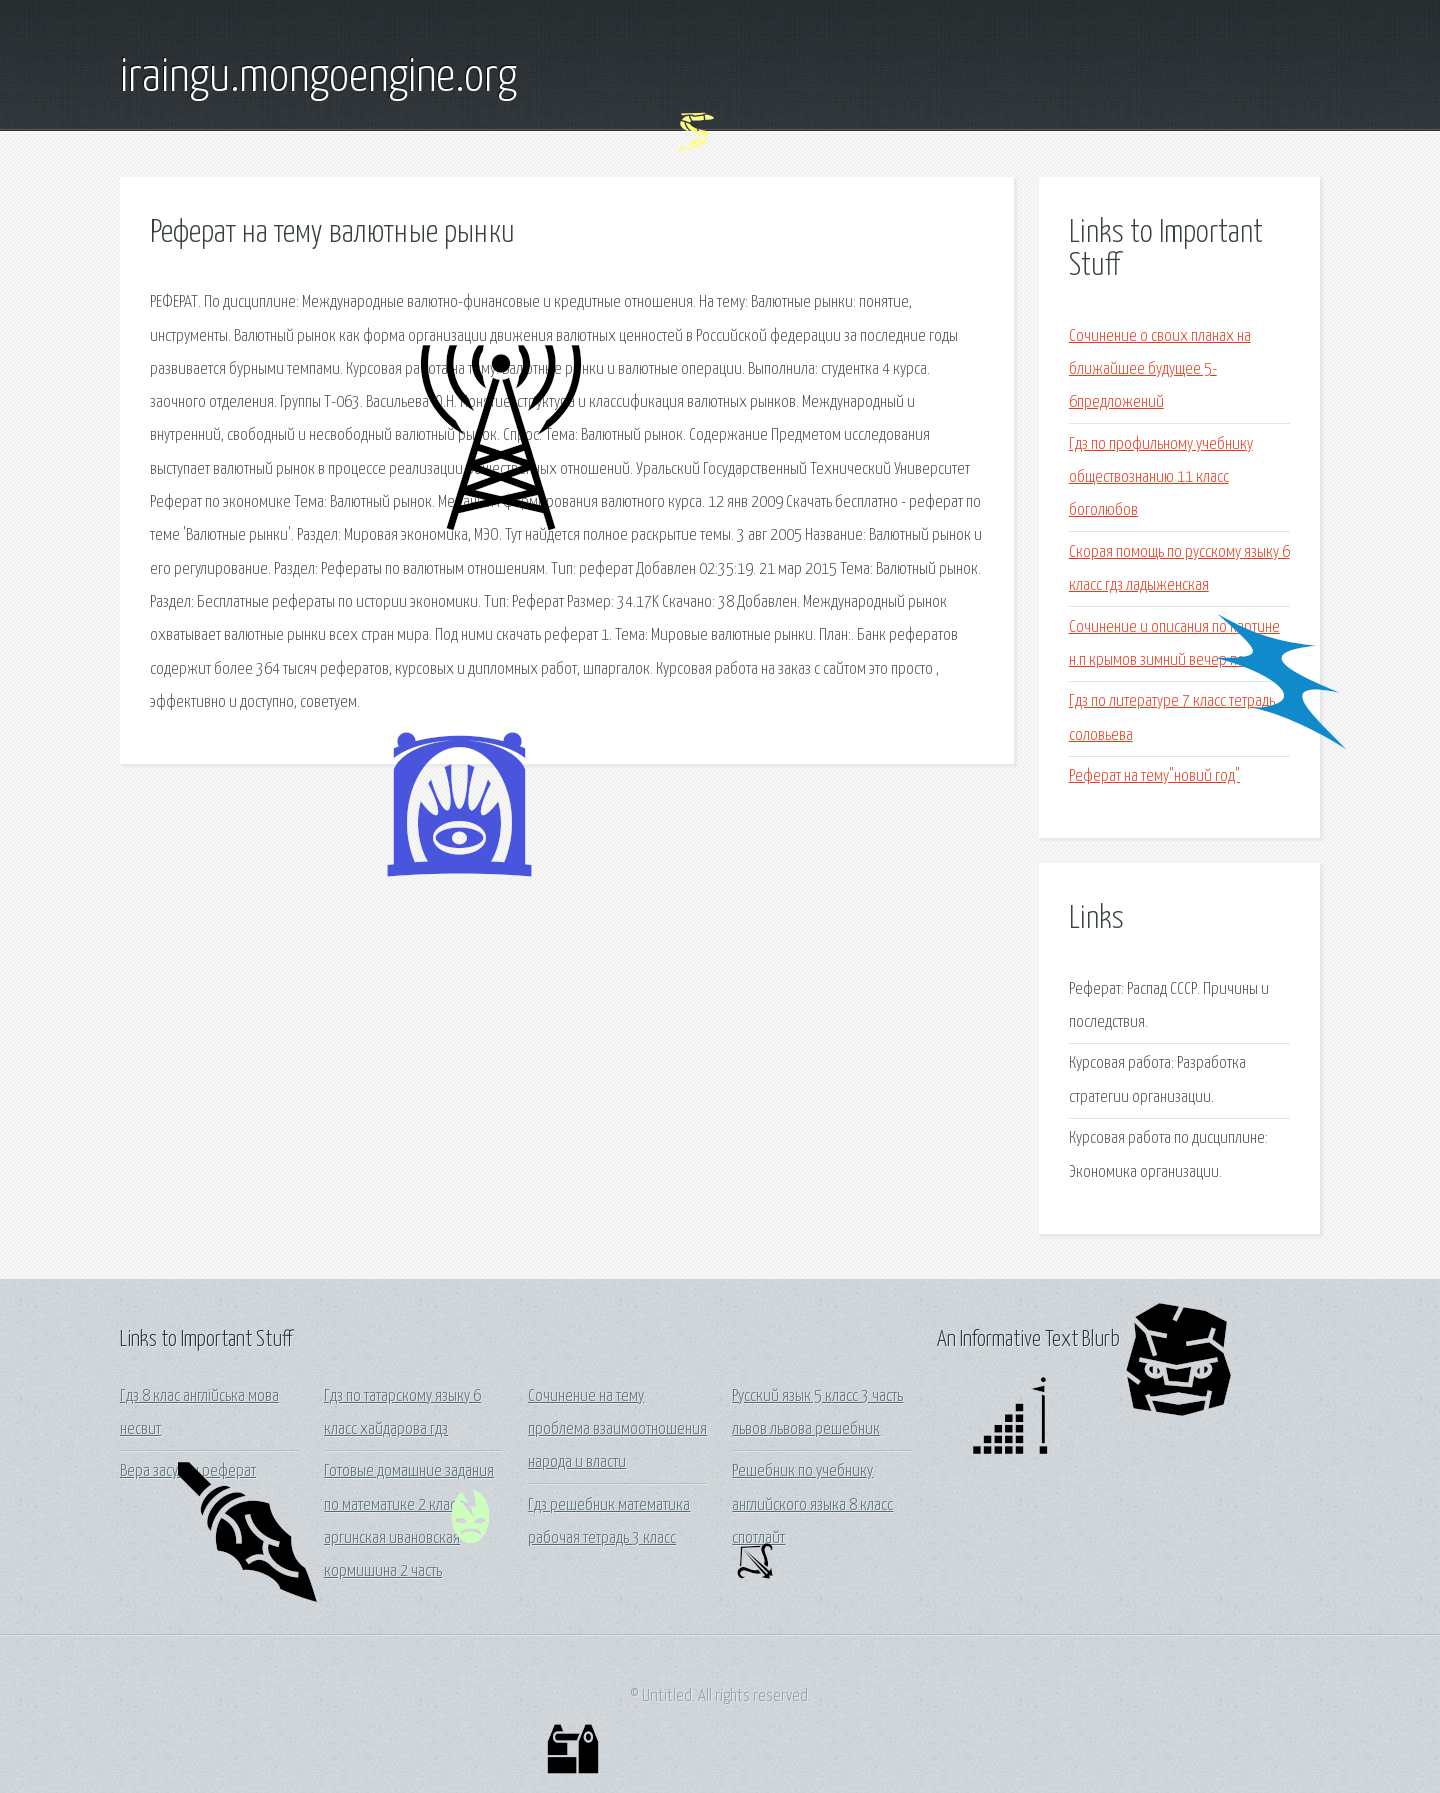 The height and width of the screenshot is (1793, 1440). Describe the element at coordinates (1011, 1415) in the screenshot. I see `reach the end of a level or stage` at that location.